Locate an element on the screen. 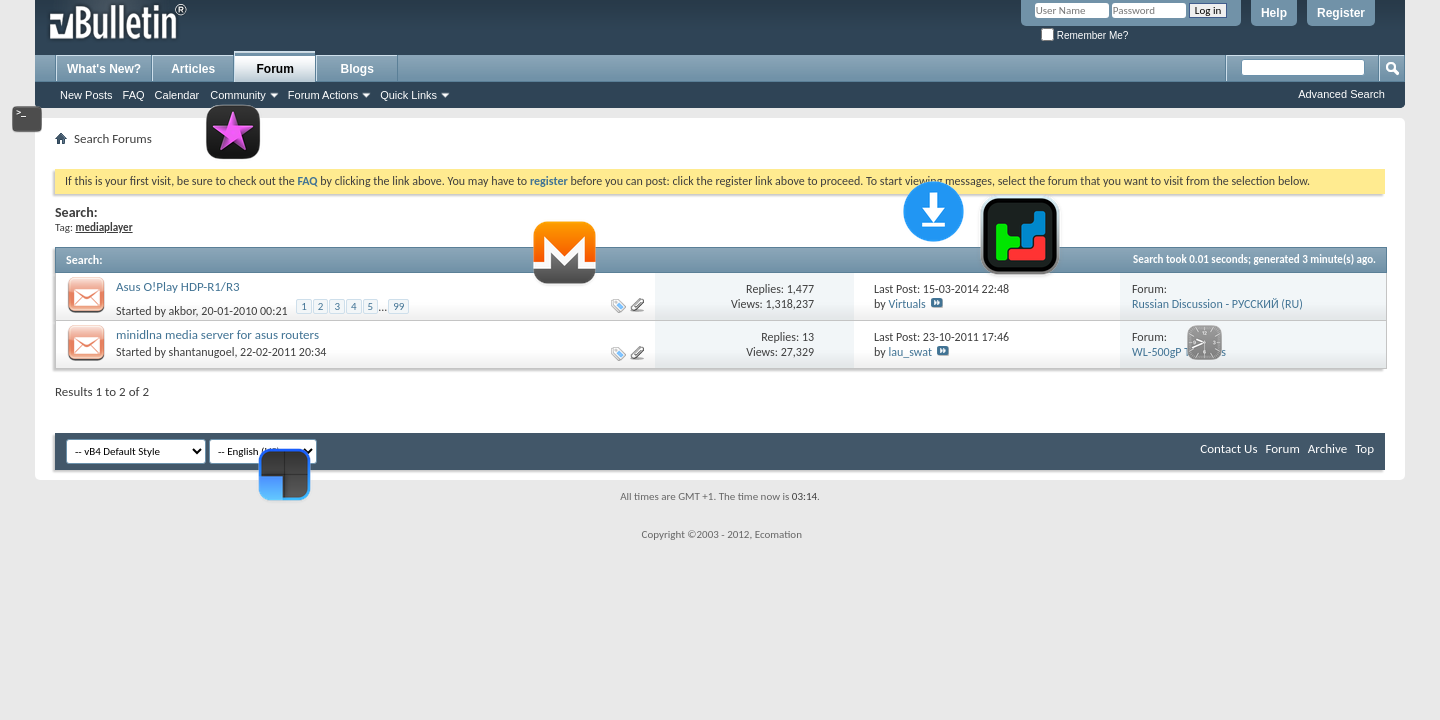 This screenshot has width=1440, height=720. open the clock app is located at coordinates (1204, 342).